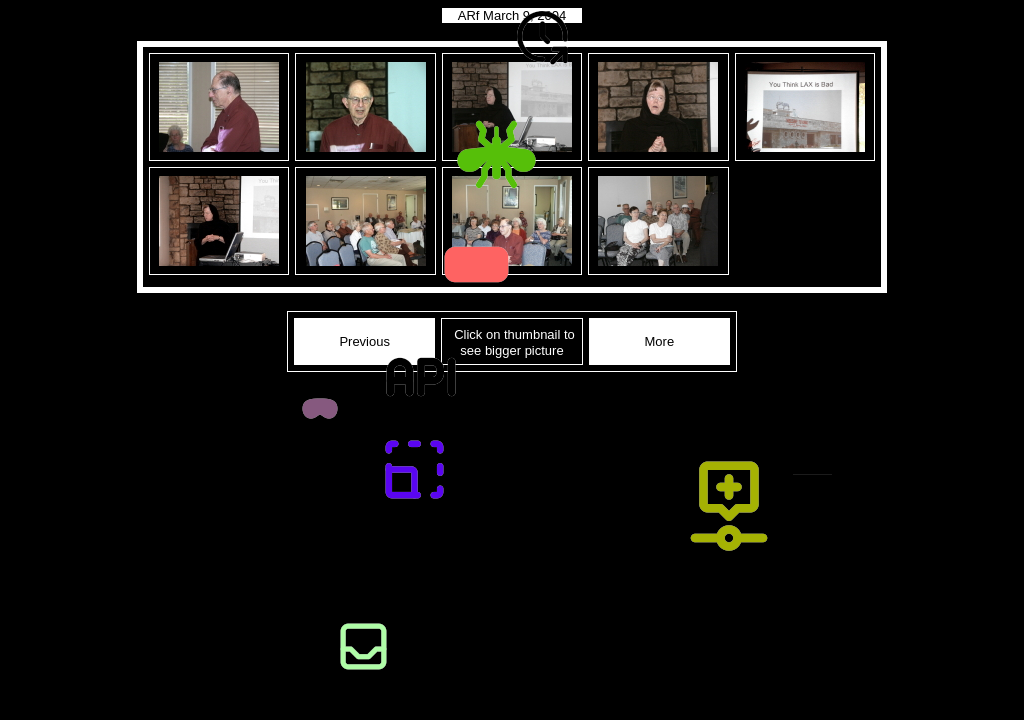 This screenshot has height=720, width=1024. I want to click on resize an element or window, so click(414, 469).